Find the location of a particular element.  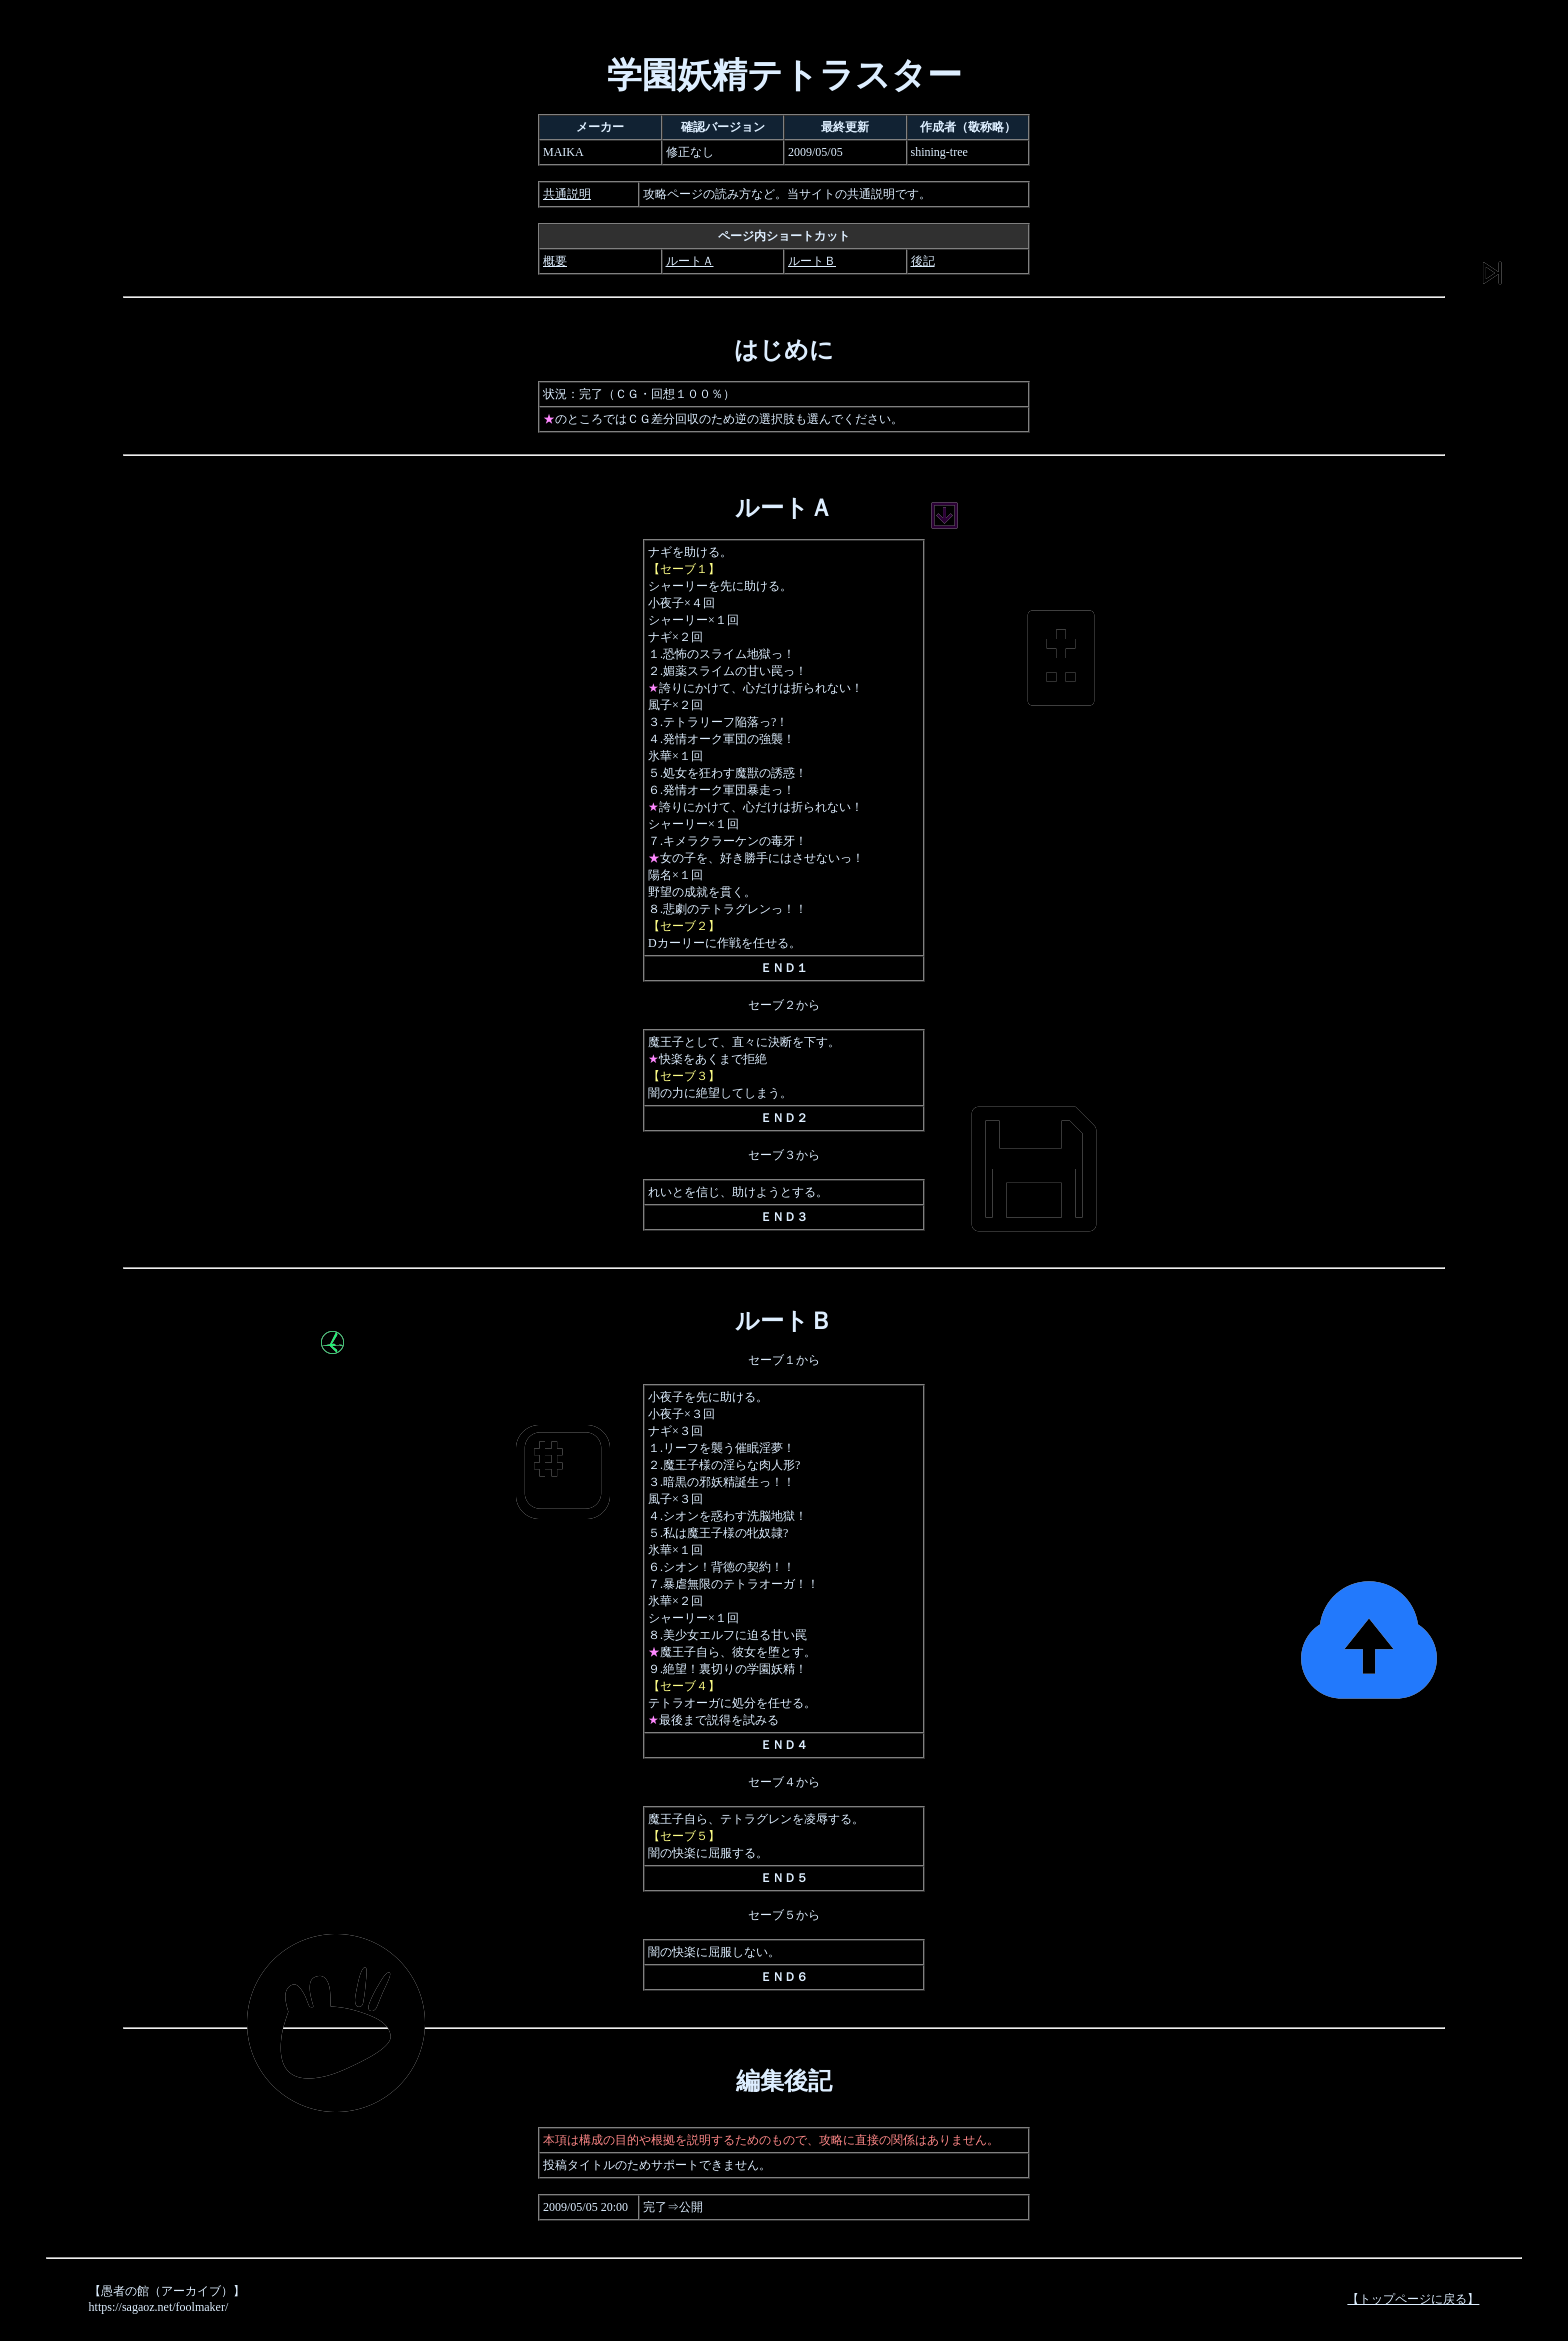

download file or content is located at coordinates (944, 515).